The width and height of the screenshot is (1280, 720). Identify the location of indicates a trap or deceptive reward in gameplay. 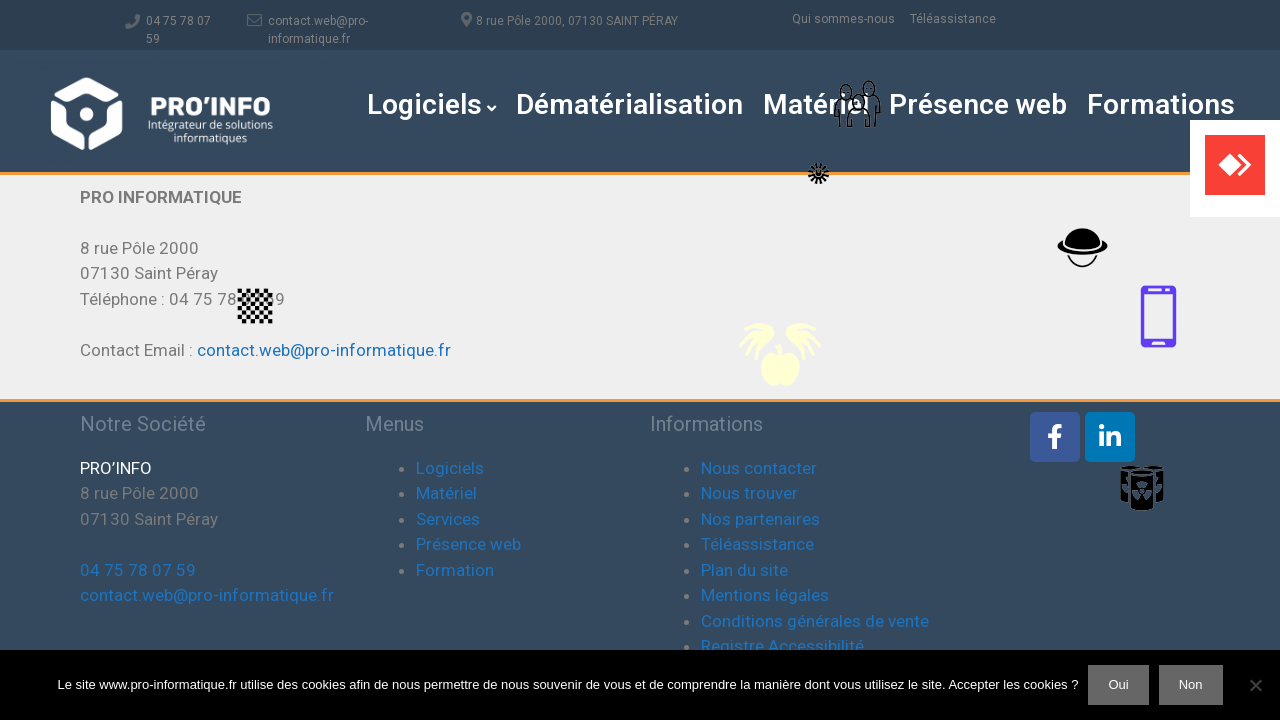
(780, 351).